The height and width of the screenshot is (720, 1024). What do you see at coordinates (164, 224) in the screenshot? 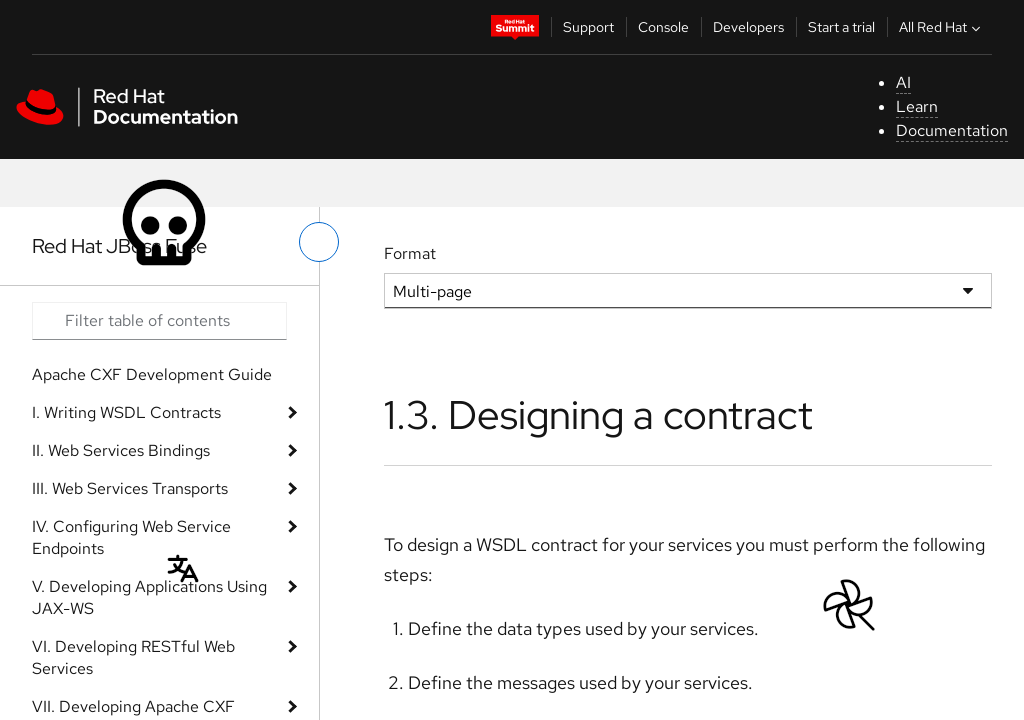
I see `indicates danger or hazardous content` at bounding box center [164, 224].